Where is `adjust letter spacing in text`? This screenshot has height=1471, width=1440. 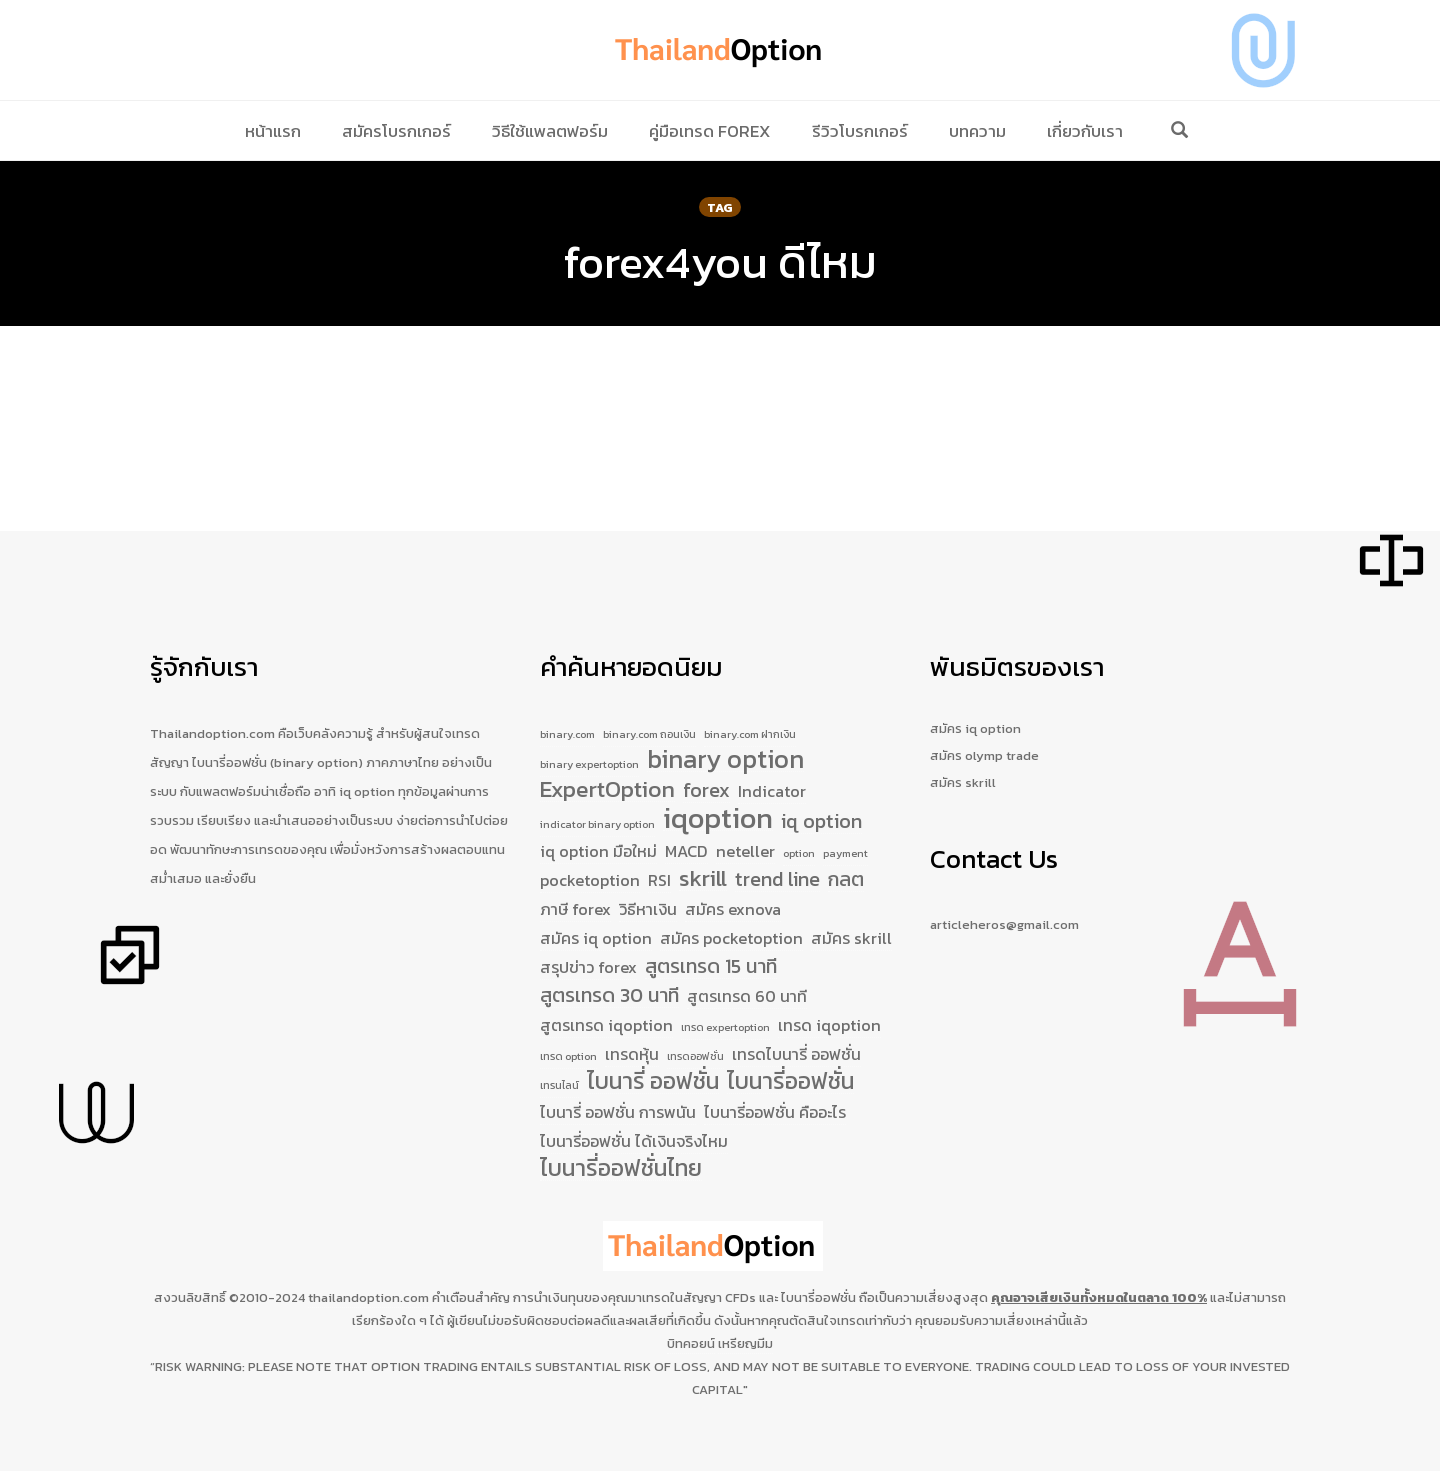 adjust letter spacing in text is located at coordinates (1240, 964).